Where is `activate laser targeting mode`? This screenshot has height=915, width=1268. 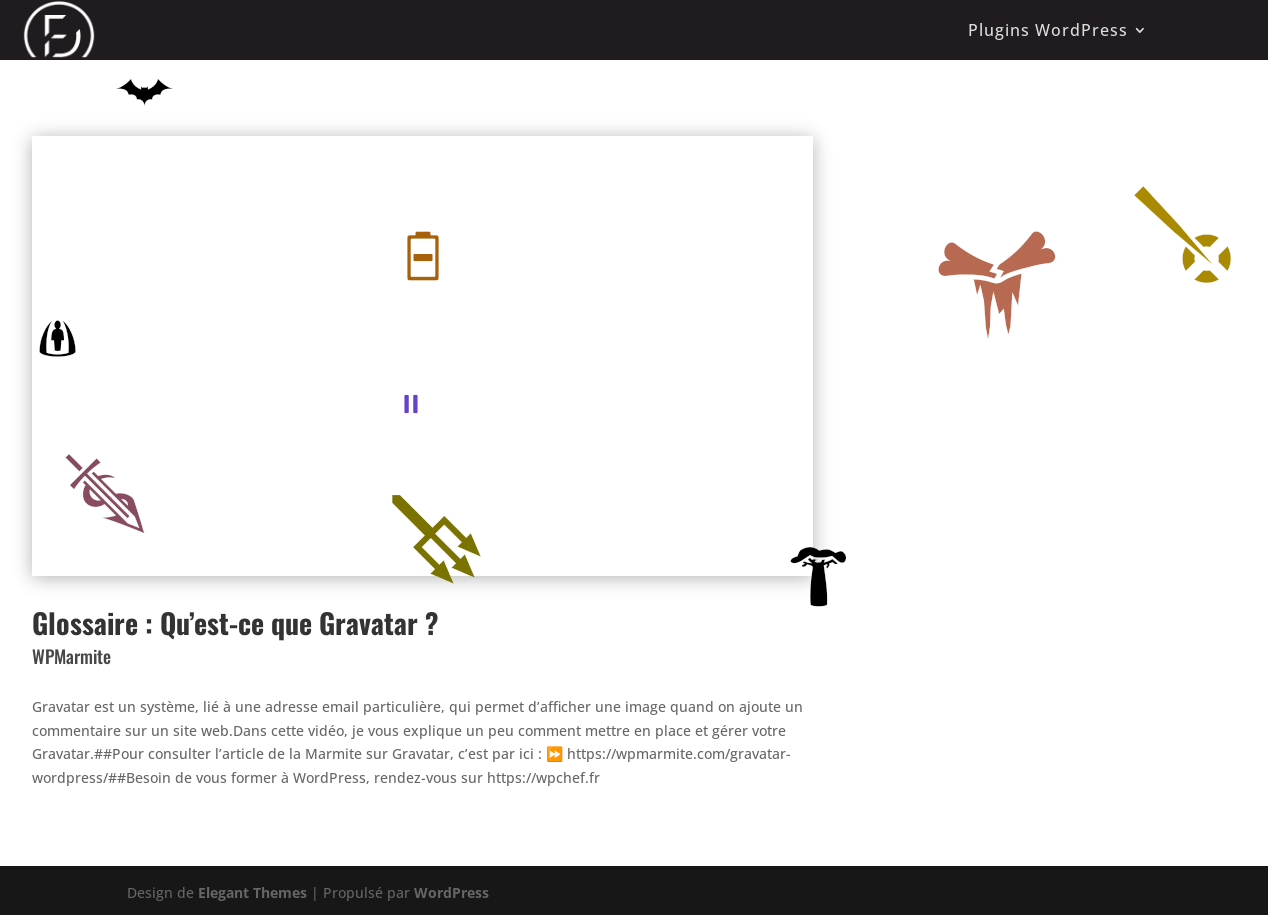 activate laser targeting mode is located at coordinates (1182, 234).